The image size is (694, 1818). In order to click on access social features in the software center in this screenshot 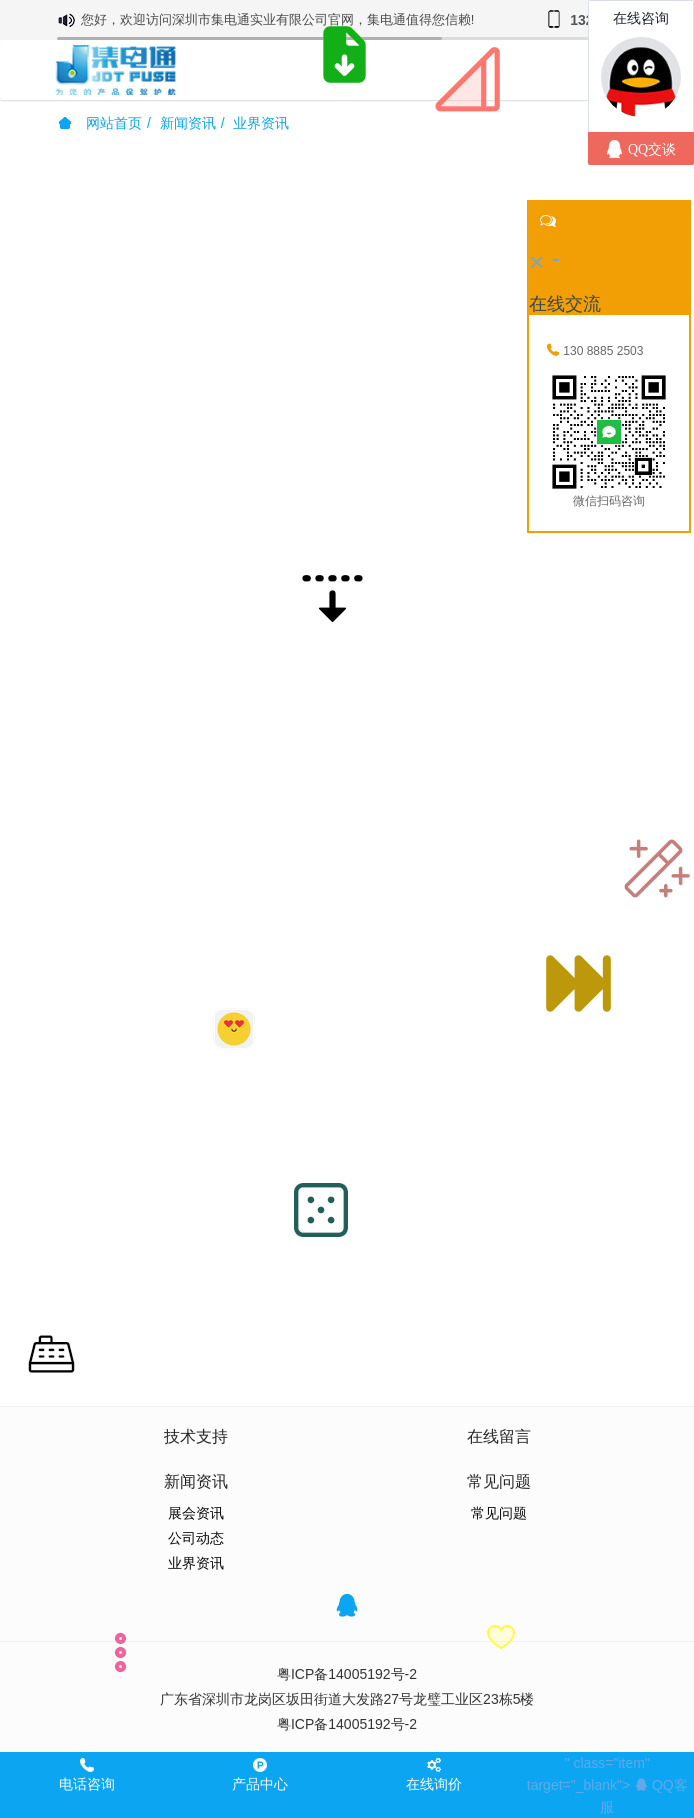, I will do `click(234, 1029)`.